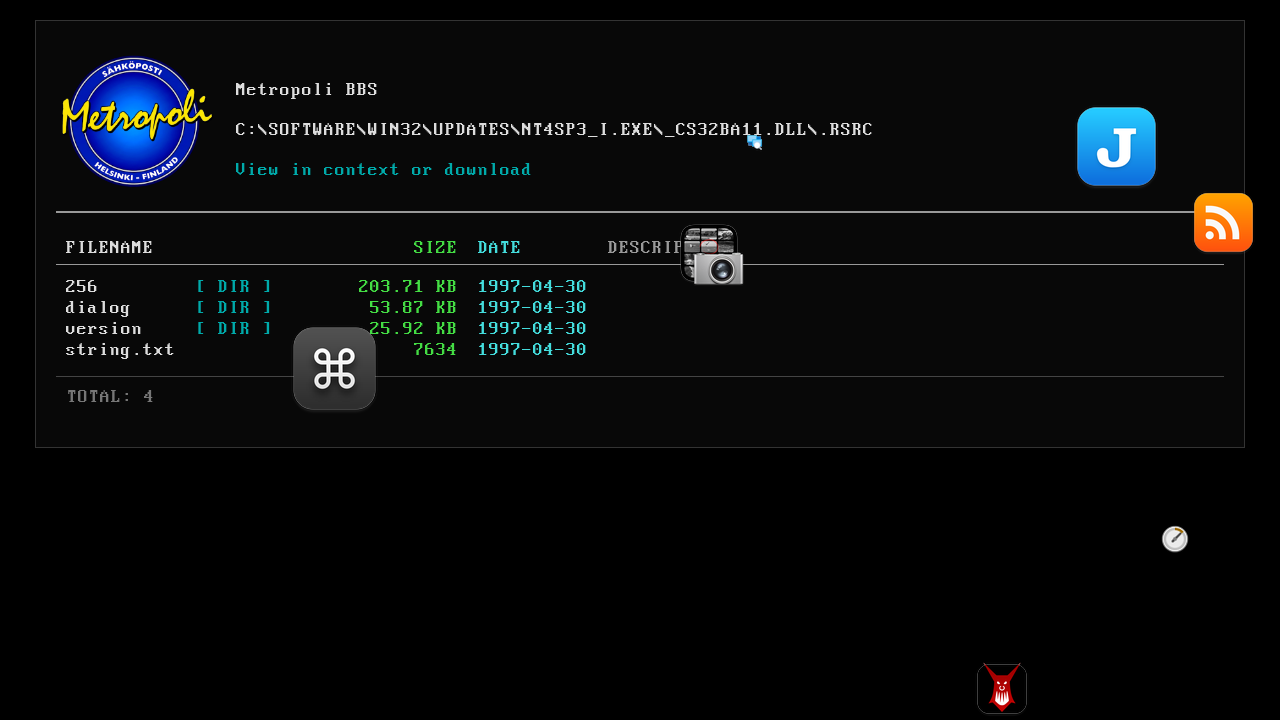 This screenshot has height=720, width=1280. I want to click on launch dungeon keeper game, so click(1002, 689).